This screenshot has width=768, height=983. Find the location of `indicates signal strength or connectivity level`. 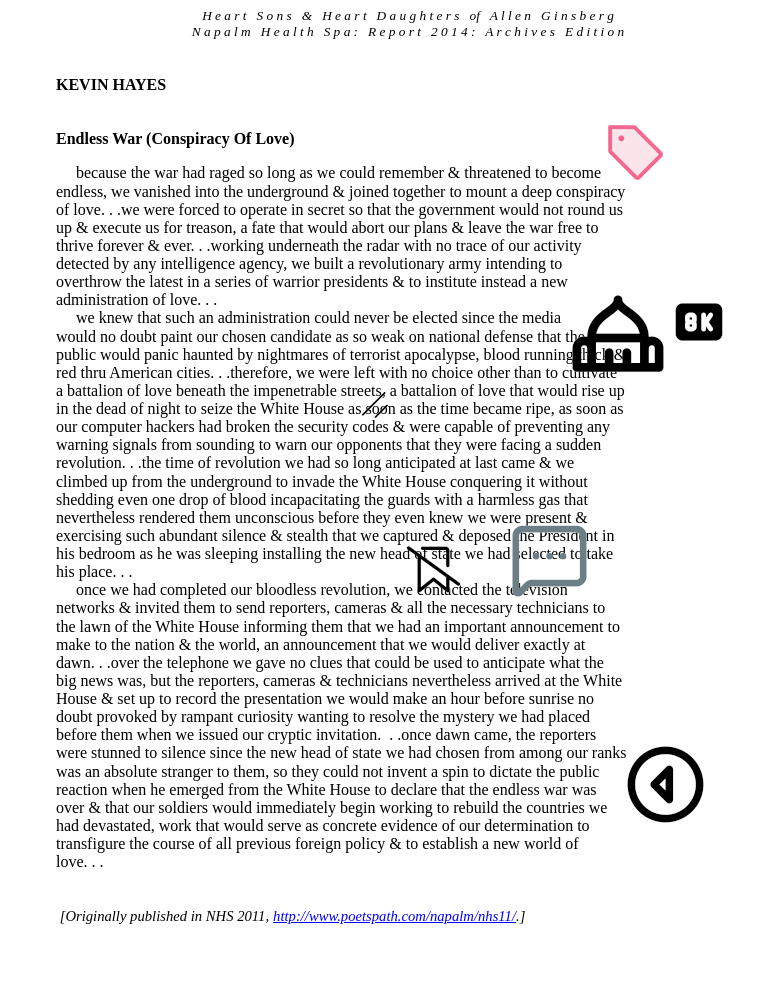

indicates signal strength or connectivity level is located at coordinates (375, 405).